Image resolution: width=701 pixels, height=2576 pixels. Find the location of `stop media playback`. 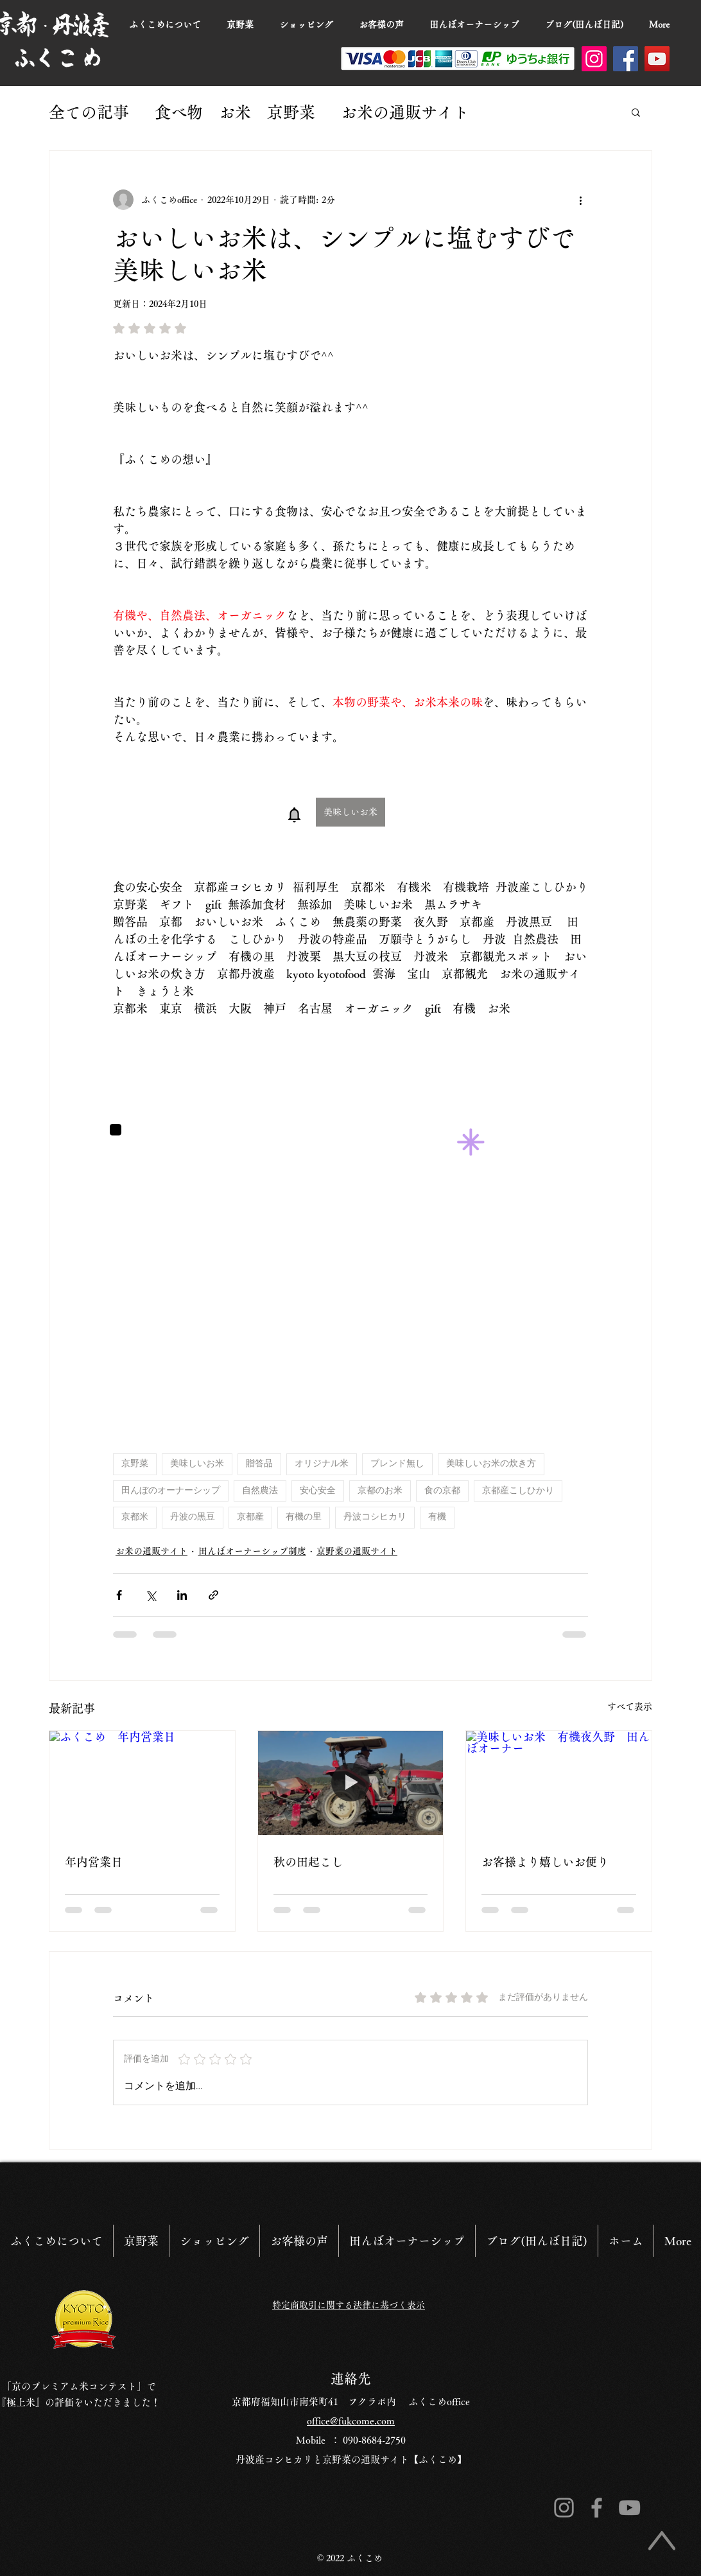

stop media playback is located at coordinates (116, 1130).